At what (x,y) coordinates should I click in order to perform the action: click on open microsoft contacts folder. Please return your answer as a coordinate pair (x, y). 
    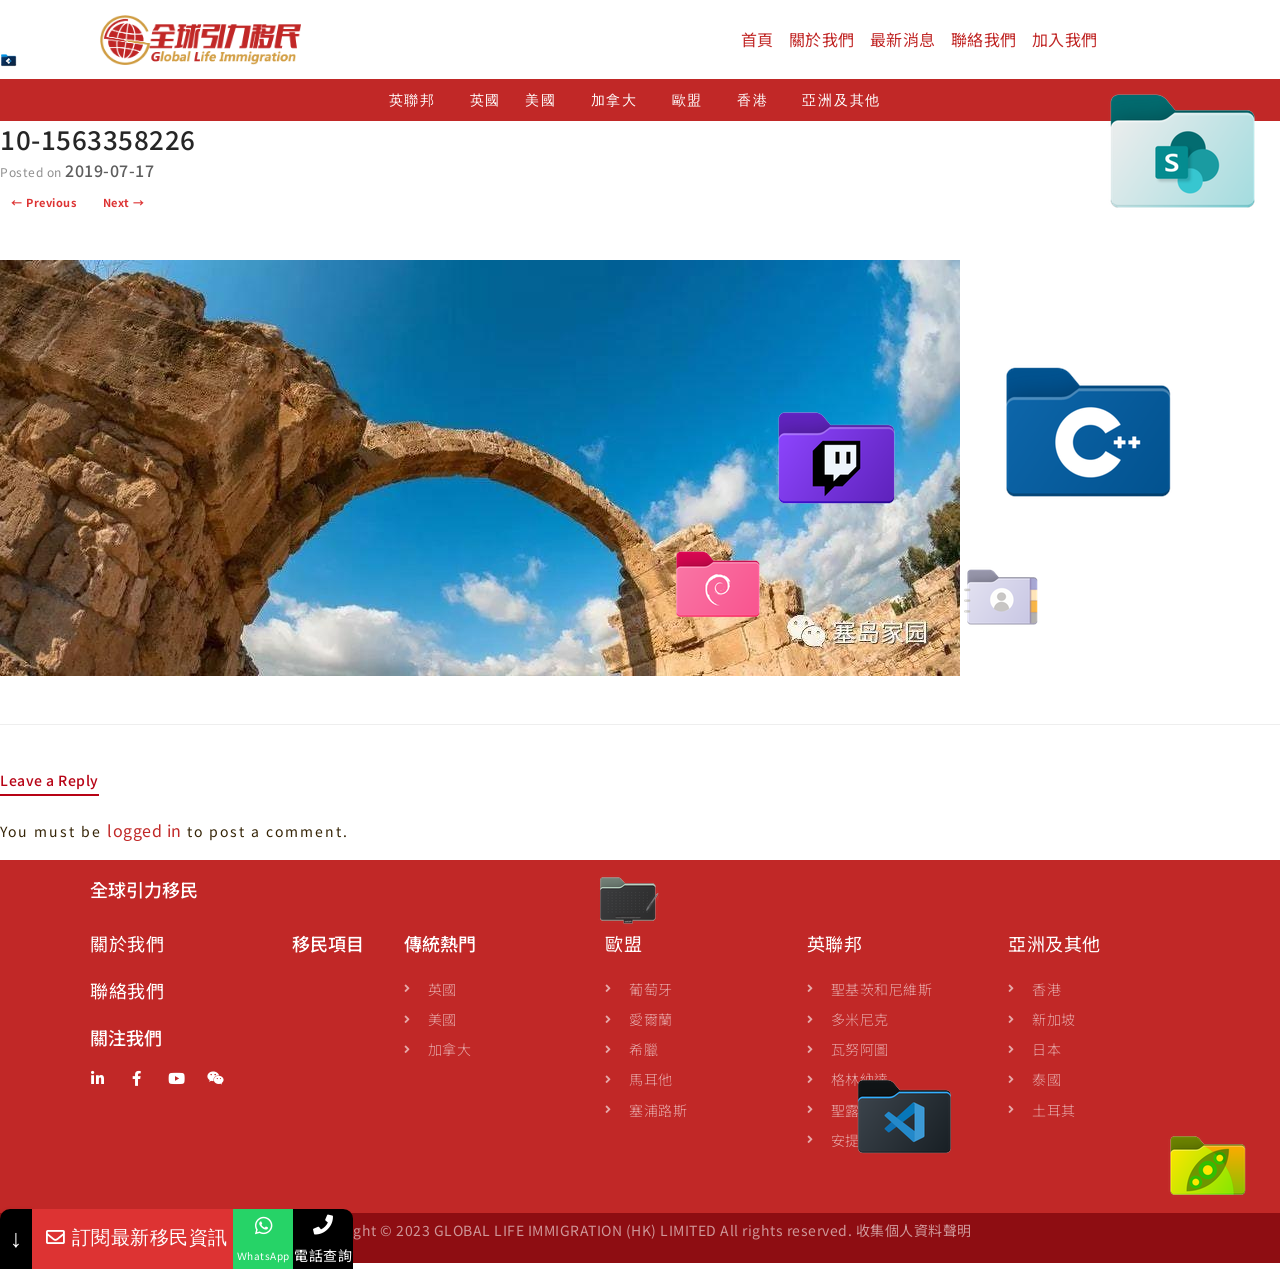
    Looking at the image, I should click on (1002, 599).